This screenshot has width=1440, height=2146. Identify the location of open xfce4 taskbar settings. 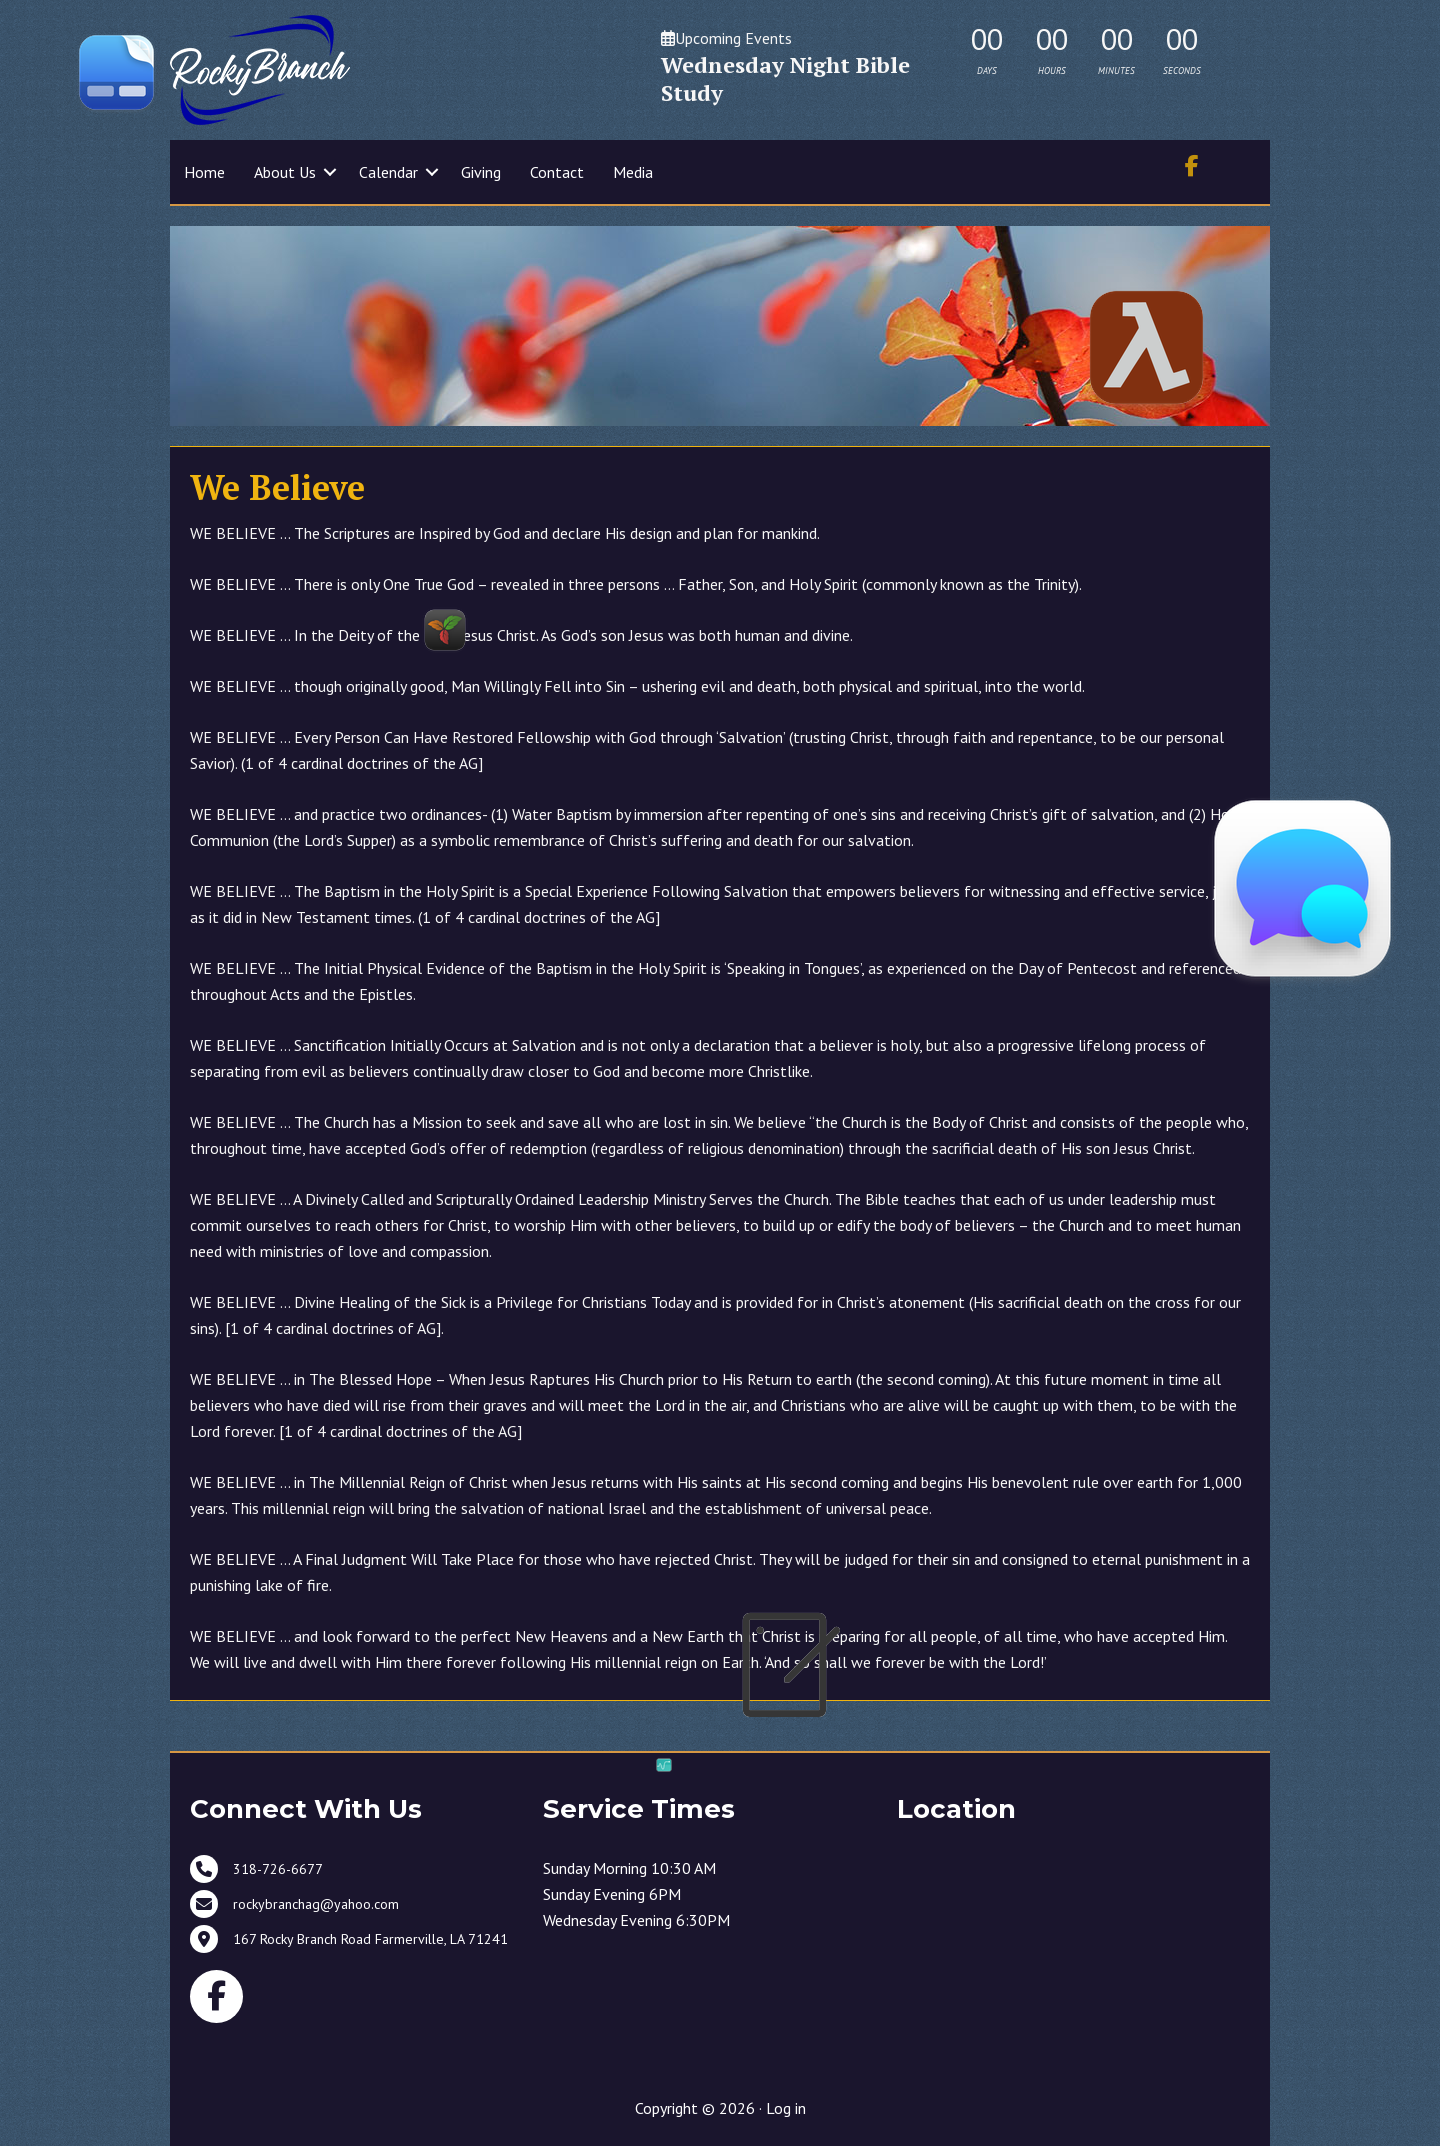
(116, 72).